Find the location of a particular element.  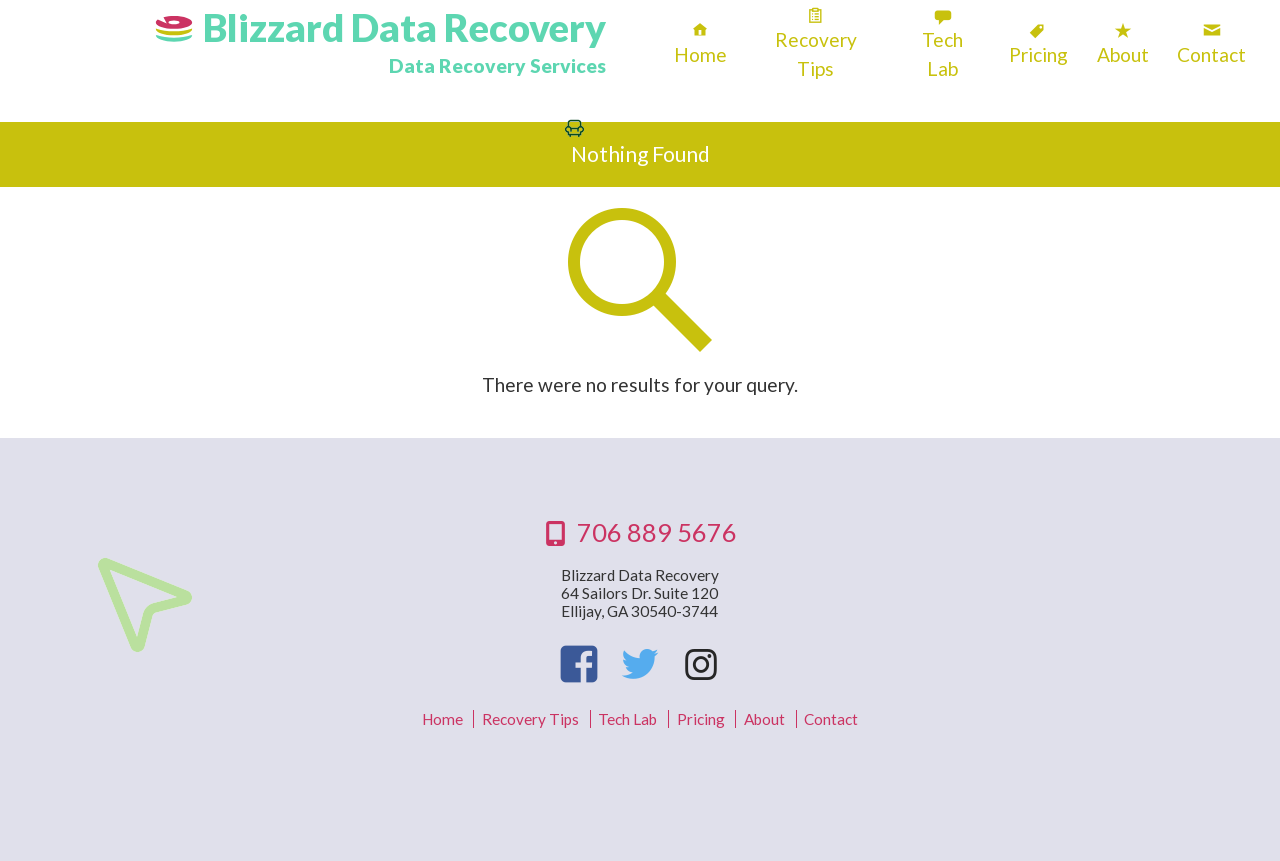

cursor or pointer indicator is located at coordinates (142, 602).